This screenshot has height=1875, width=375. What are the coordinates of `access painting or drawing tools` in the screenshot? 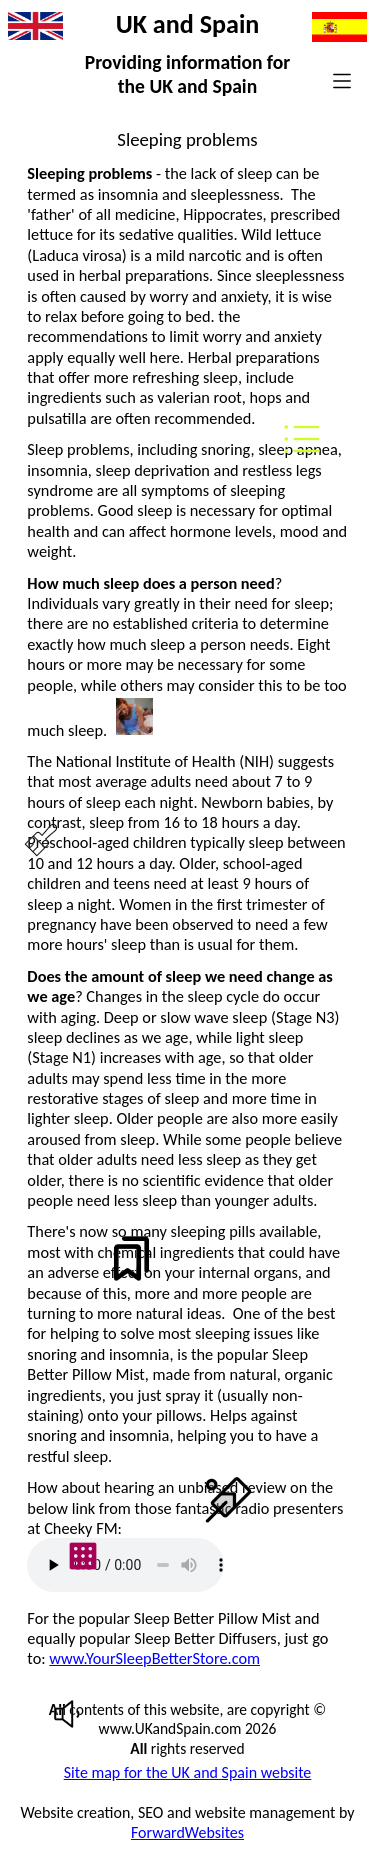 It's located at (41, 839).